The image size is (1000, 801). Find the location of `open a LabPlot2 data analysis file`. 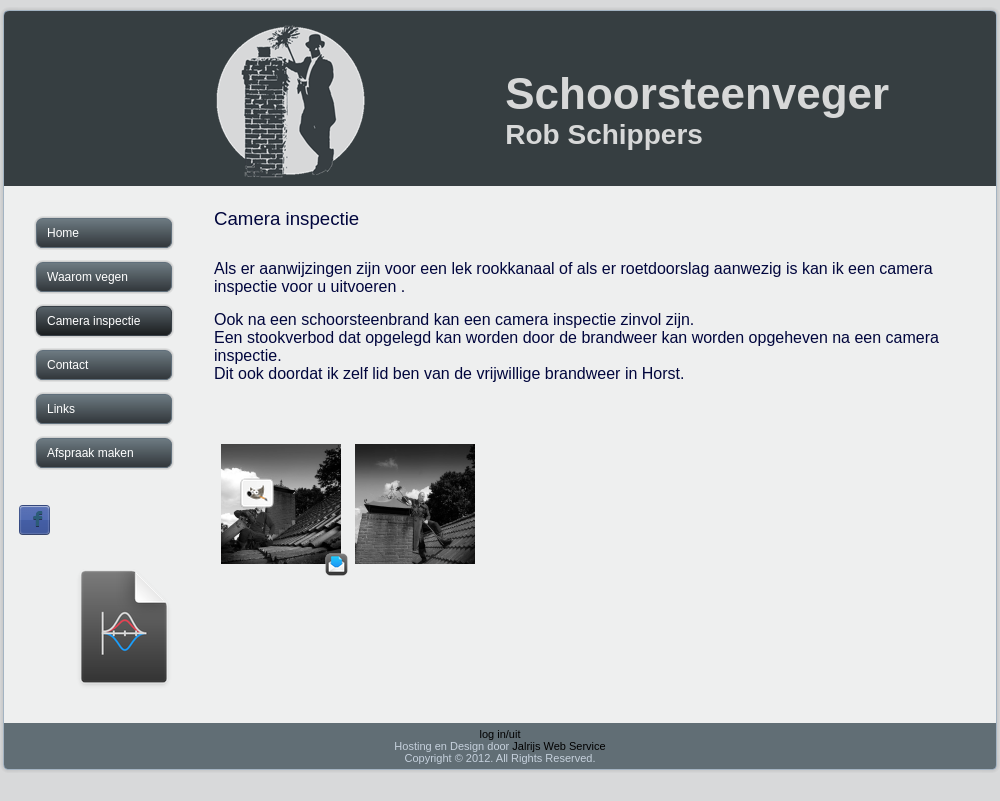

open a LabPlot2 data analysis file is located at coordinates (124, 629).